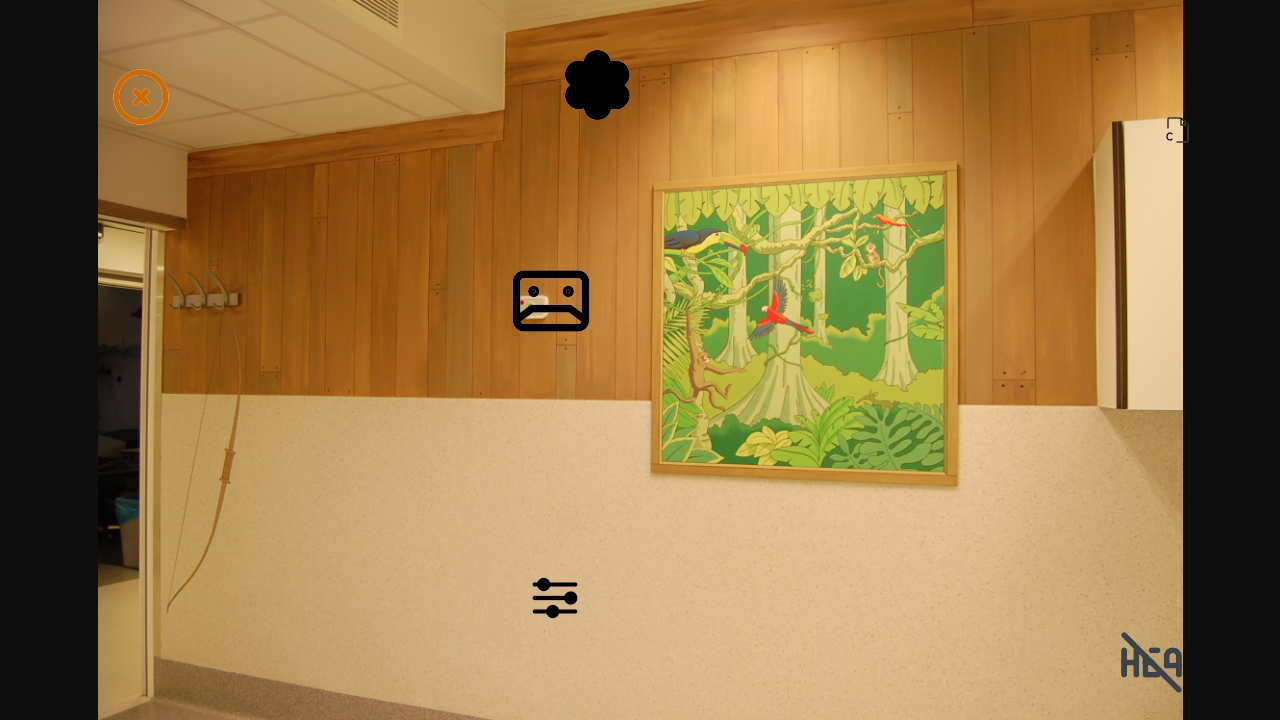 This screenshot has width=1280, height=720. What do you see at coordinates (598, 85) in the screenshot?
I see `indicates a michelin-starred restaurant or venue` at bounding box center [598, 85].